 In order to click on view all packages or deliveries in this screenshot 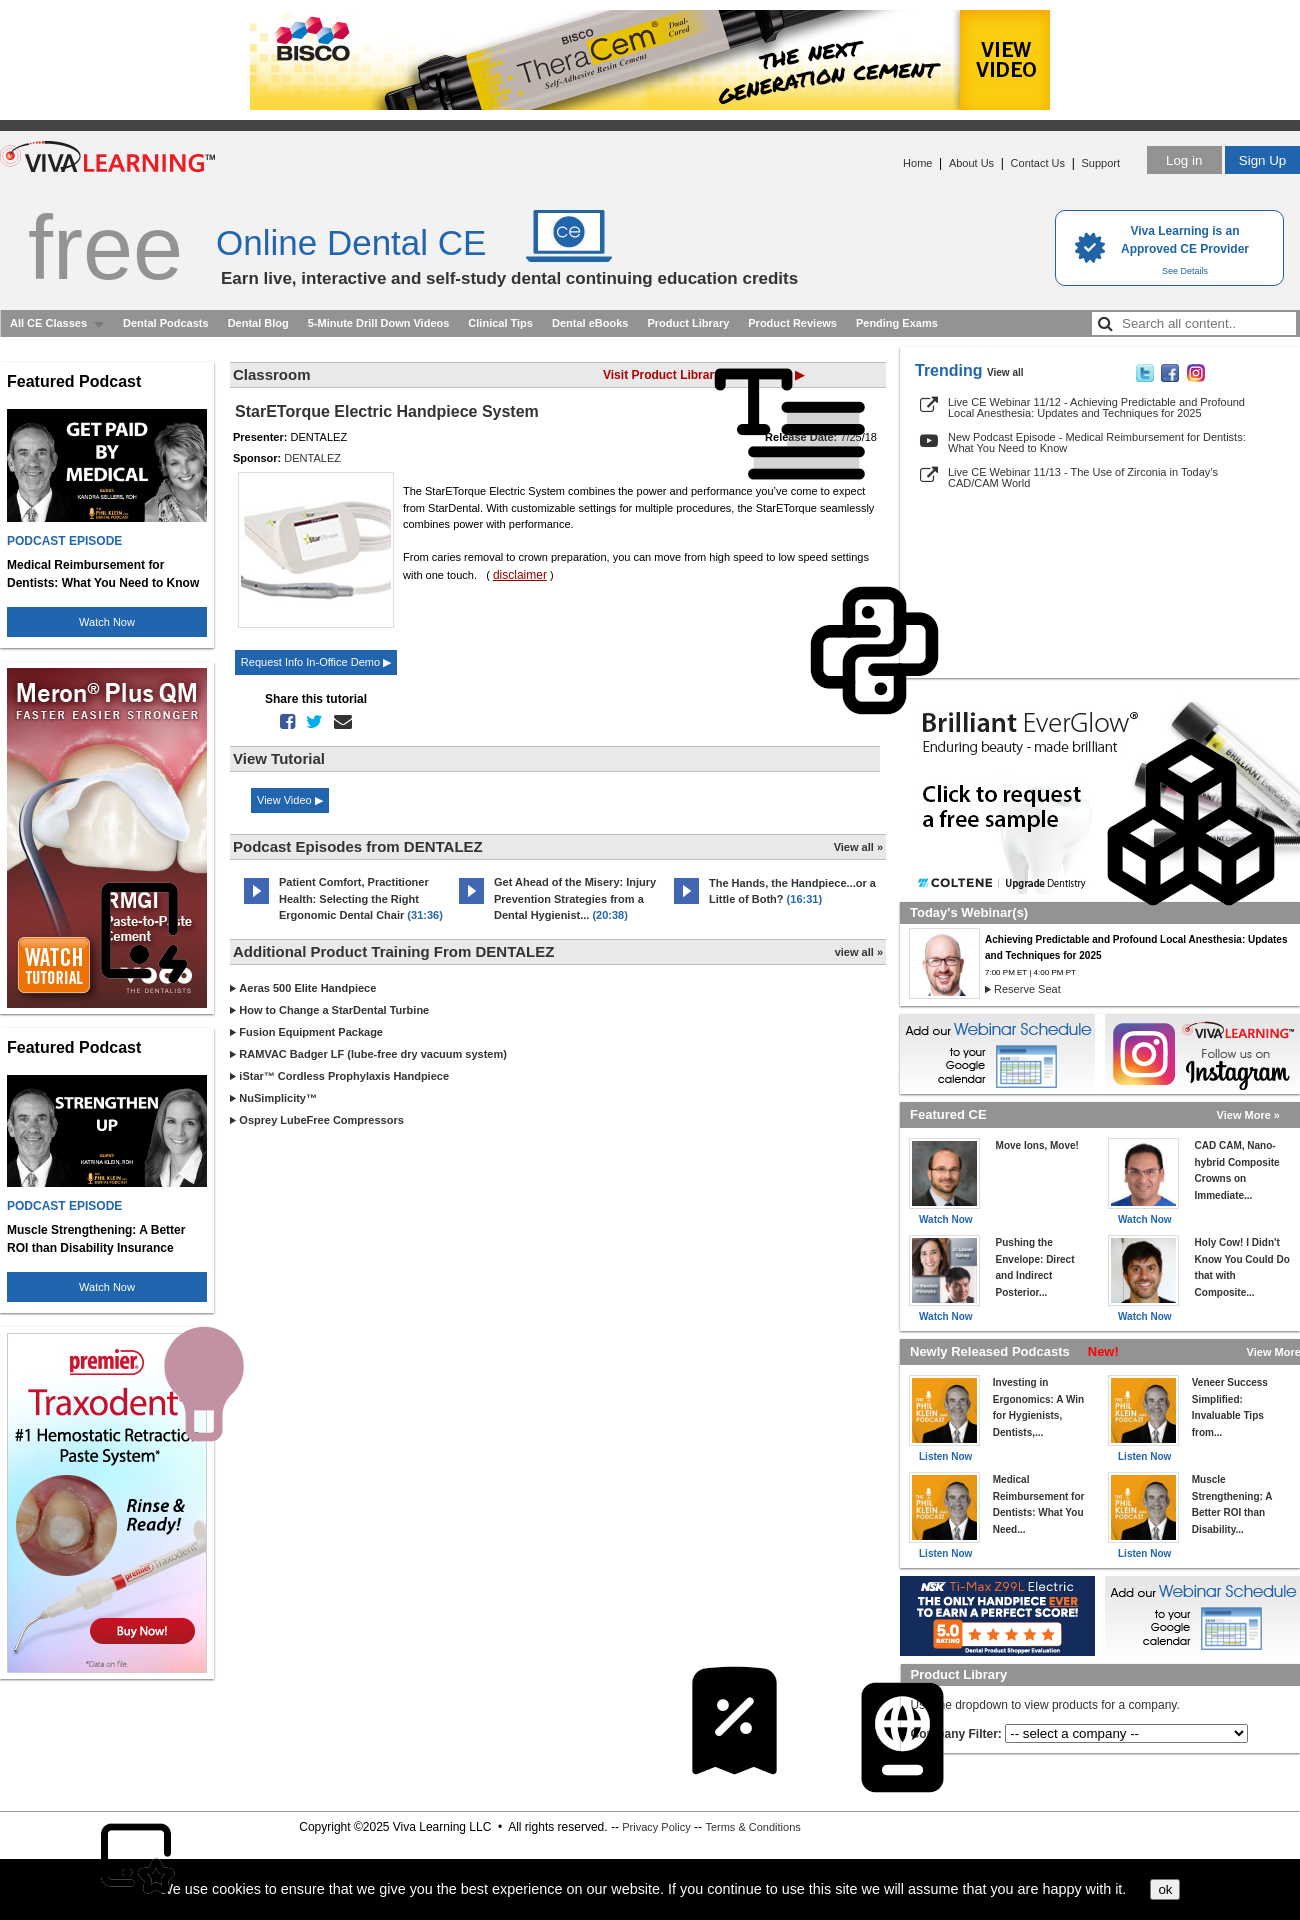, I will do `click(1191, 822)`.